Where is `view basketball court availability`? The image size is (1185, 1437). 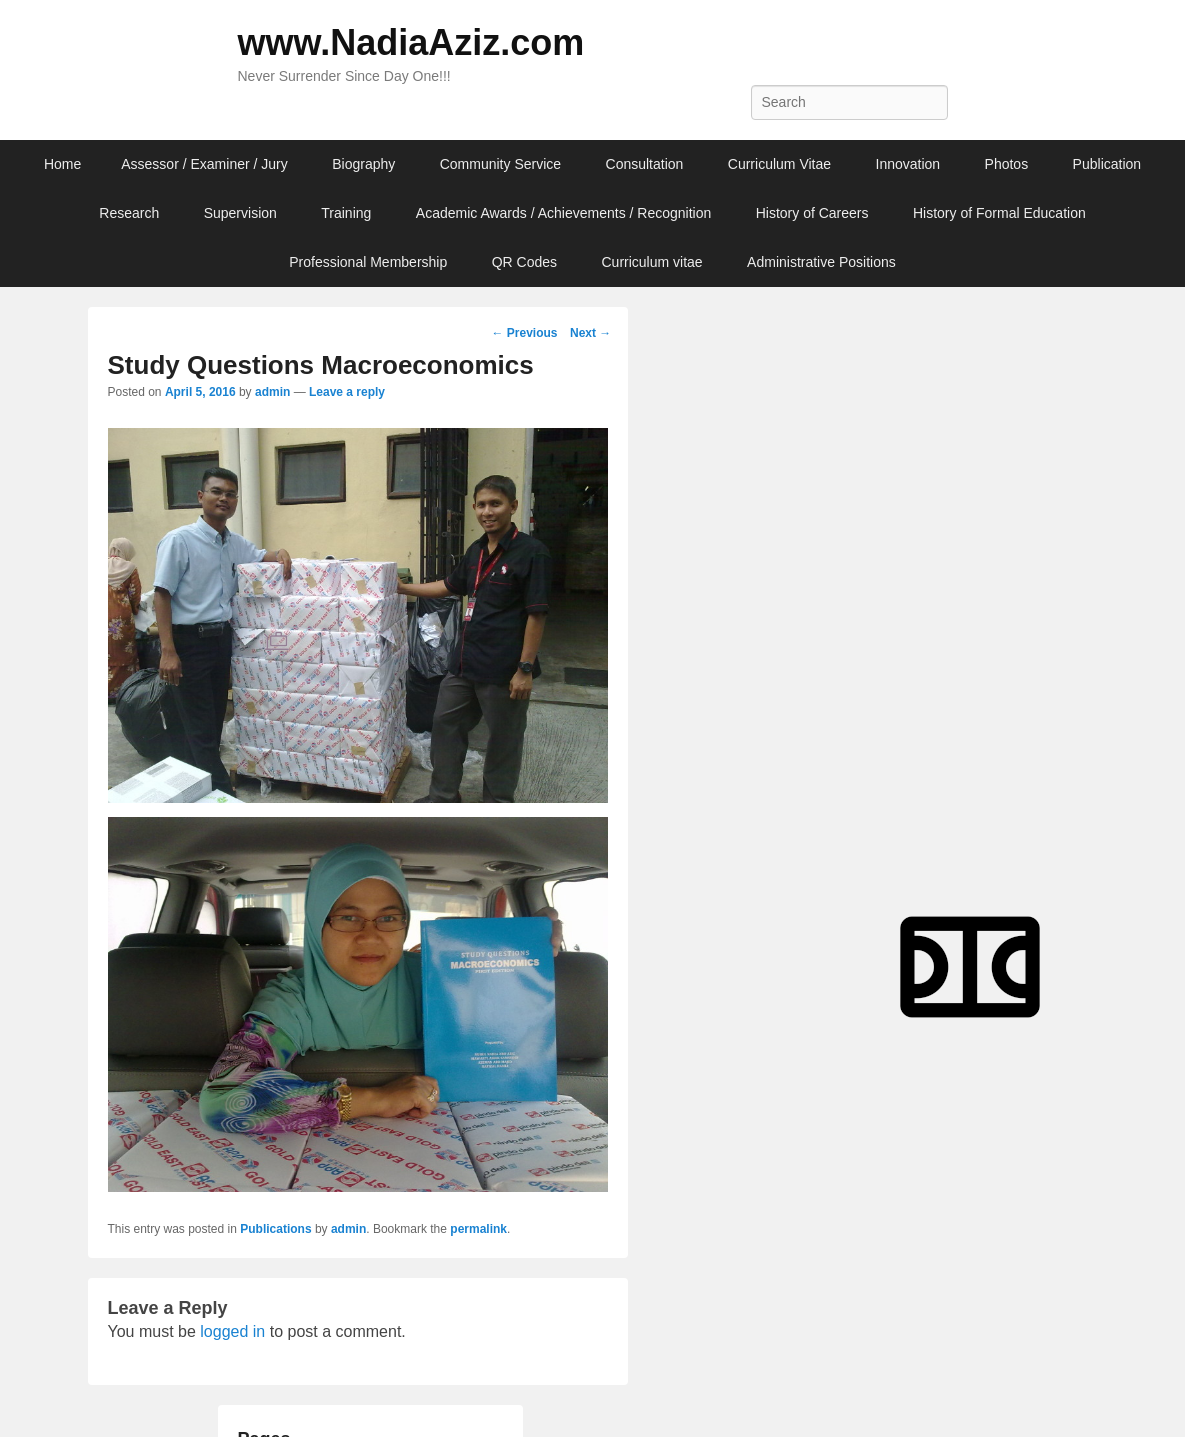
view basketball court availability is located at coordinates (970, 967).